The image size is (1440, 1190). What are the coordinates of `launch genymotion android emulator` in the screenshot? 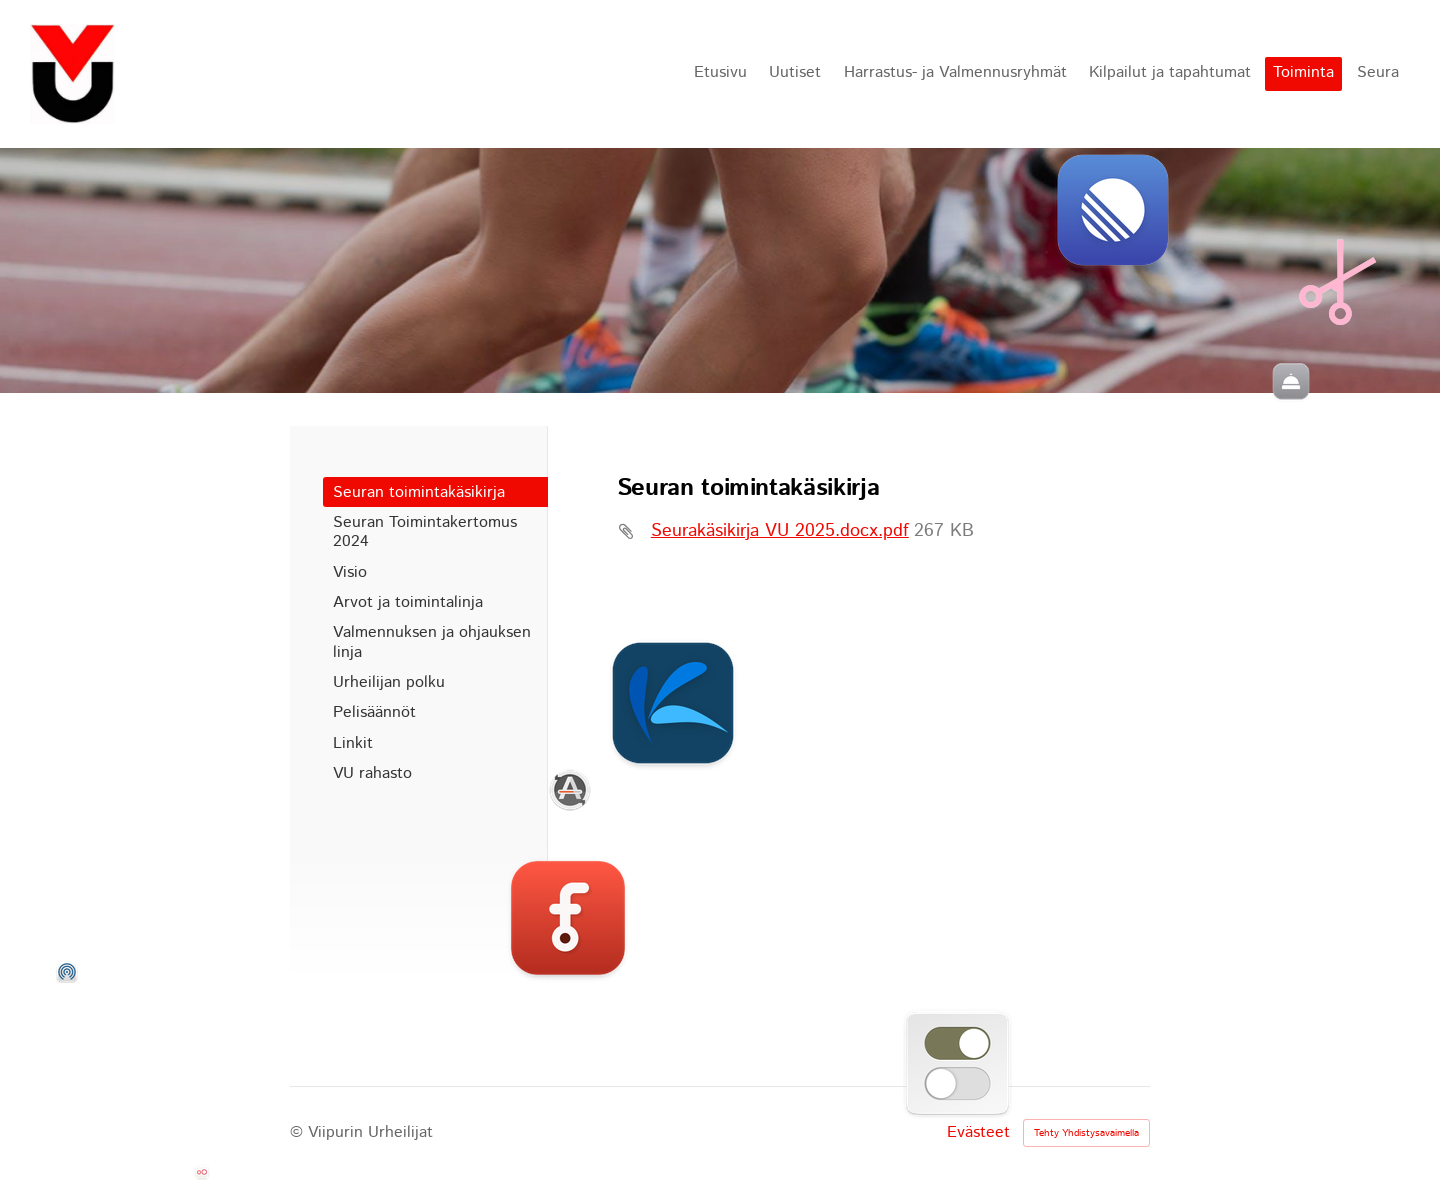 It's located at (202, 1172).